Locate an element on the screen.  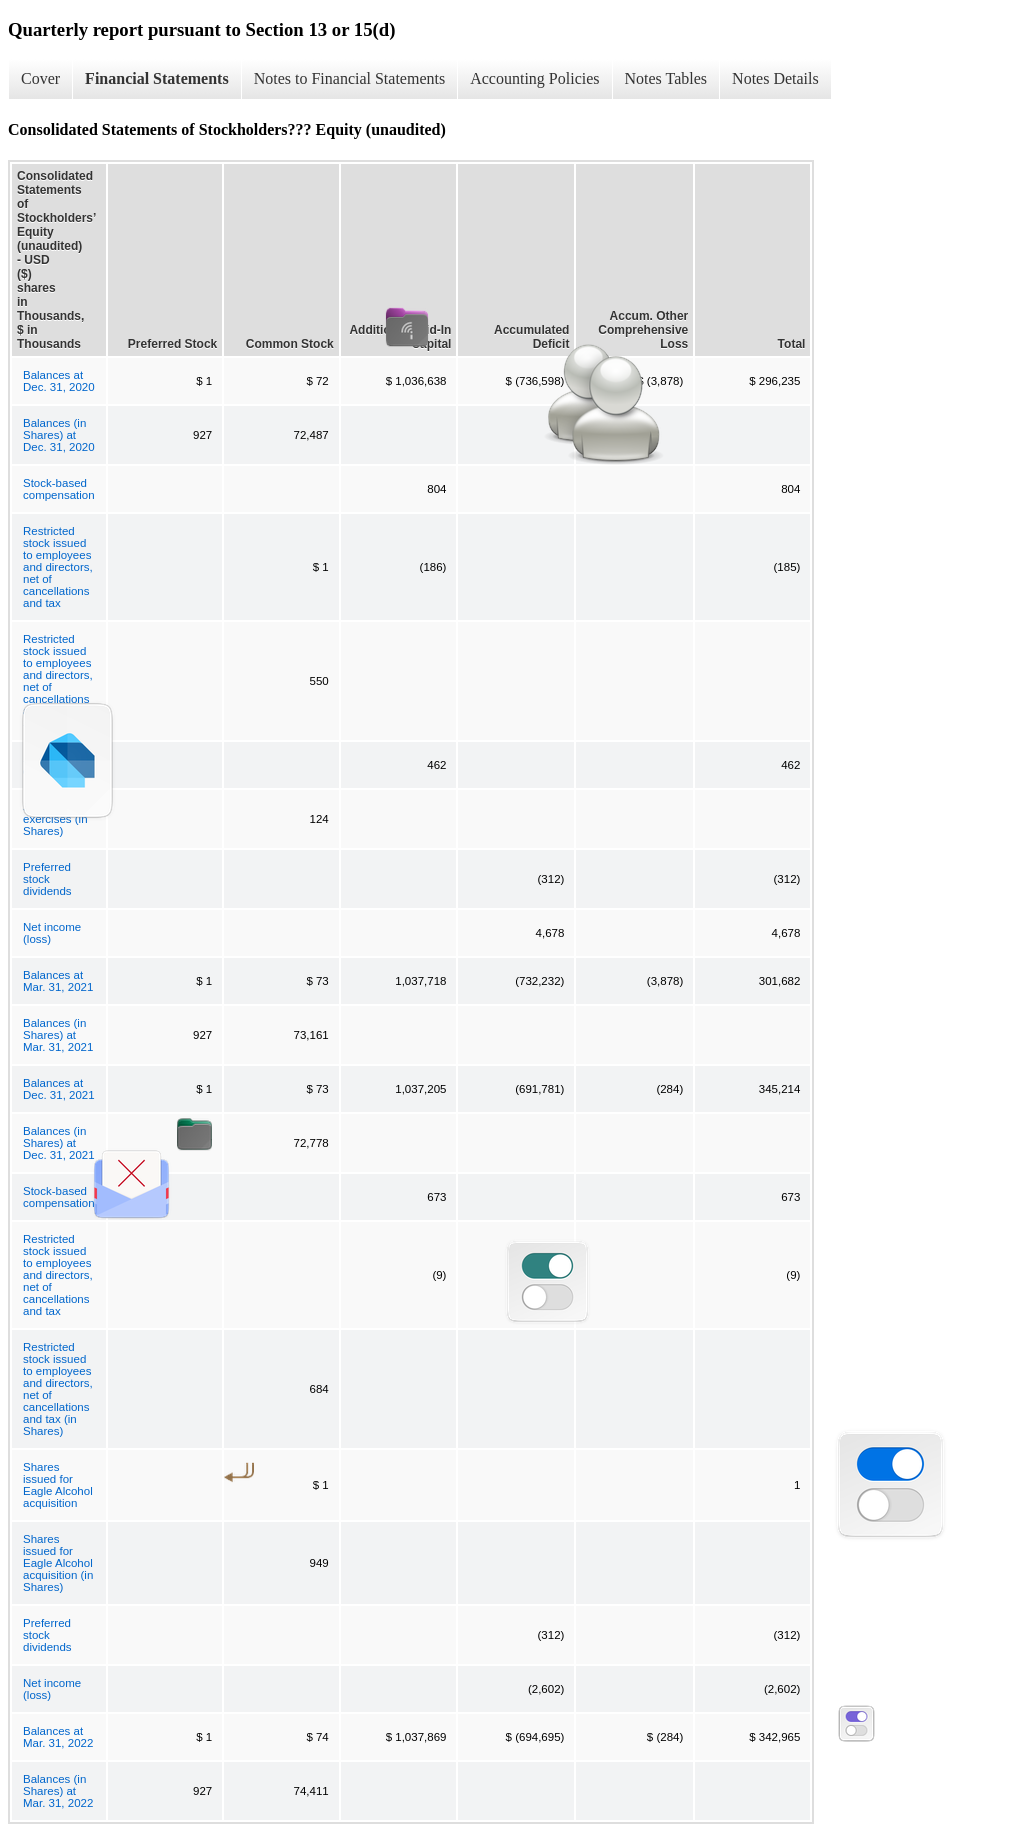
open insync cloud sync folder is located at coordinates (407, 327).